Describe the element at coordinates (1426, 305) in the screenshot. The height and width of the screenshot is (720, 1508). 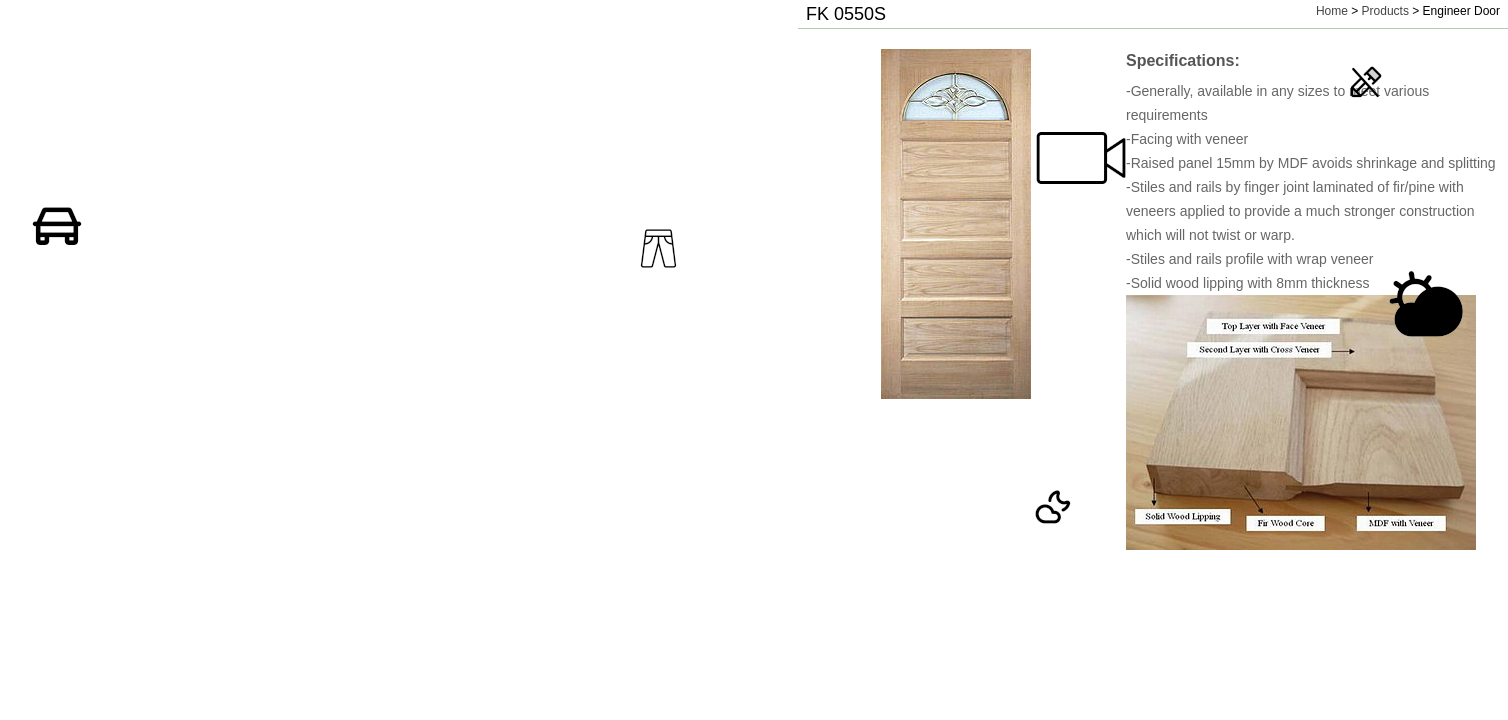
I see `view current weather conditions` at that location.